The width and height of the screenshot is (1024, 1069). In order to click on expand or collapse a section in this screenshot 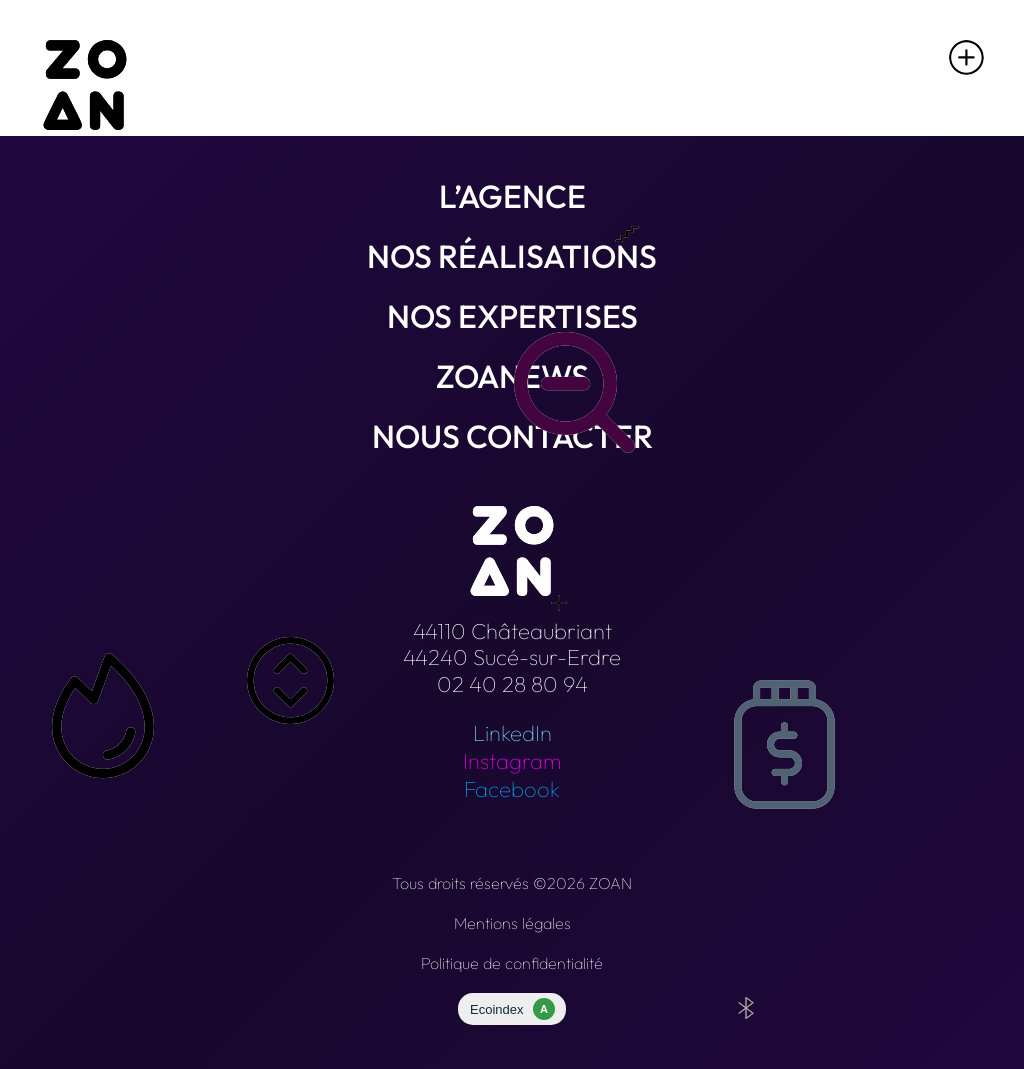, I will do `click(290, 680)`.